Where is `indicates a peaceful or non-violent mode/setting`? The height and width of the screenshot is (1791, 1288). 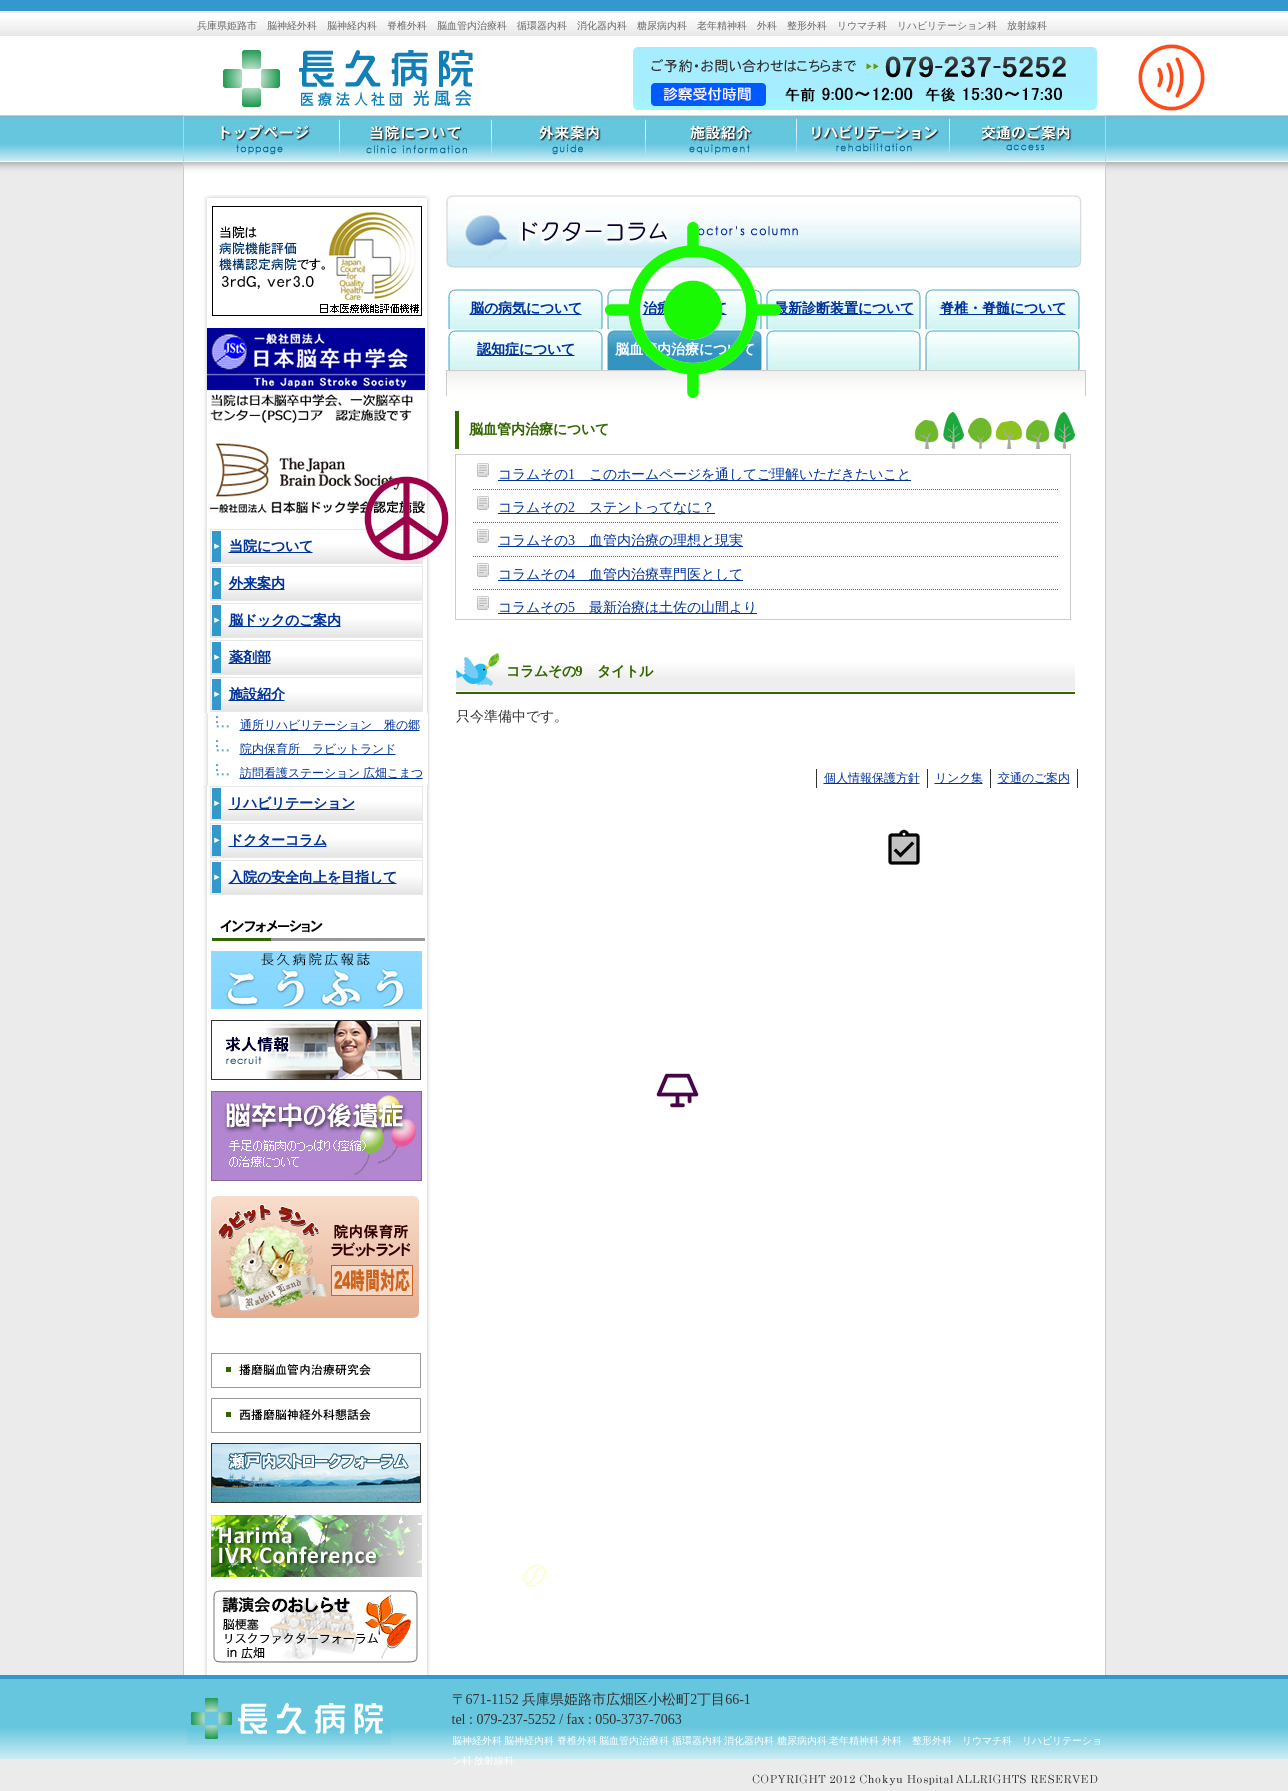 indicates a peaceful or non-violent mode/setting is located at coordinates (406, 518).